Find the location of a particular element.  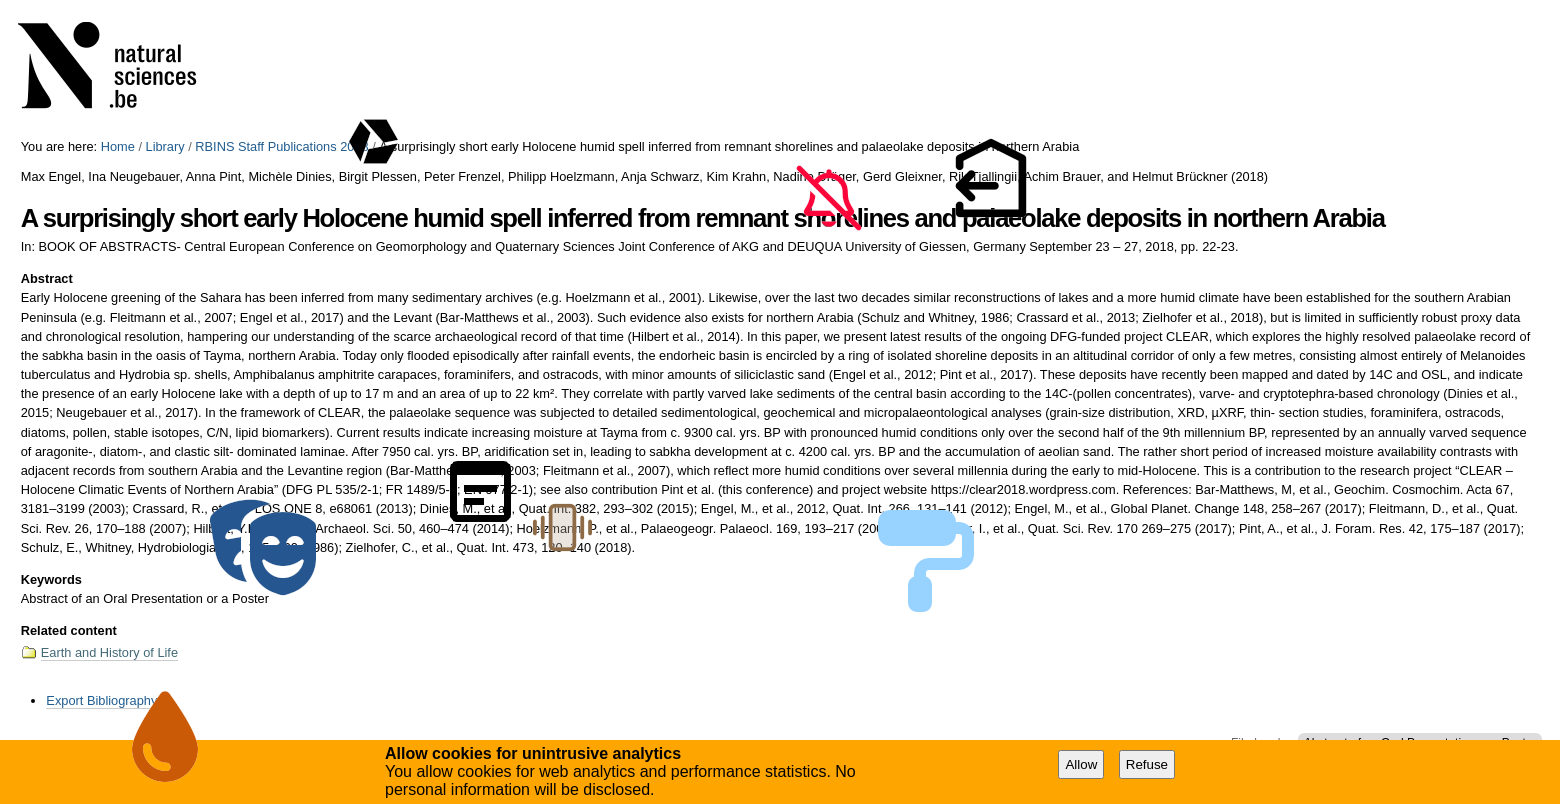

mute notifications is located at coordinates (829, 198).